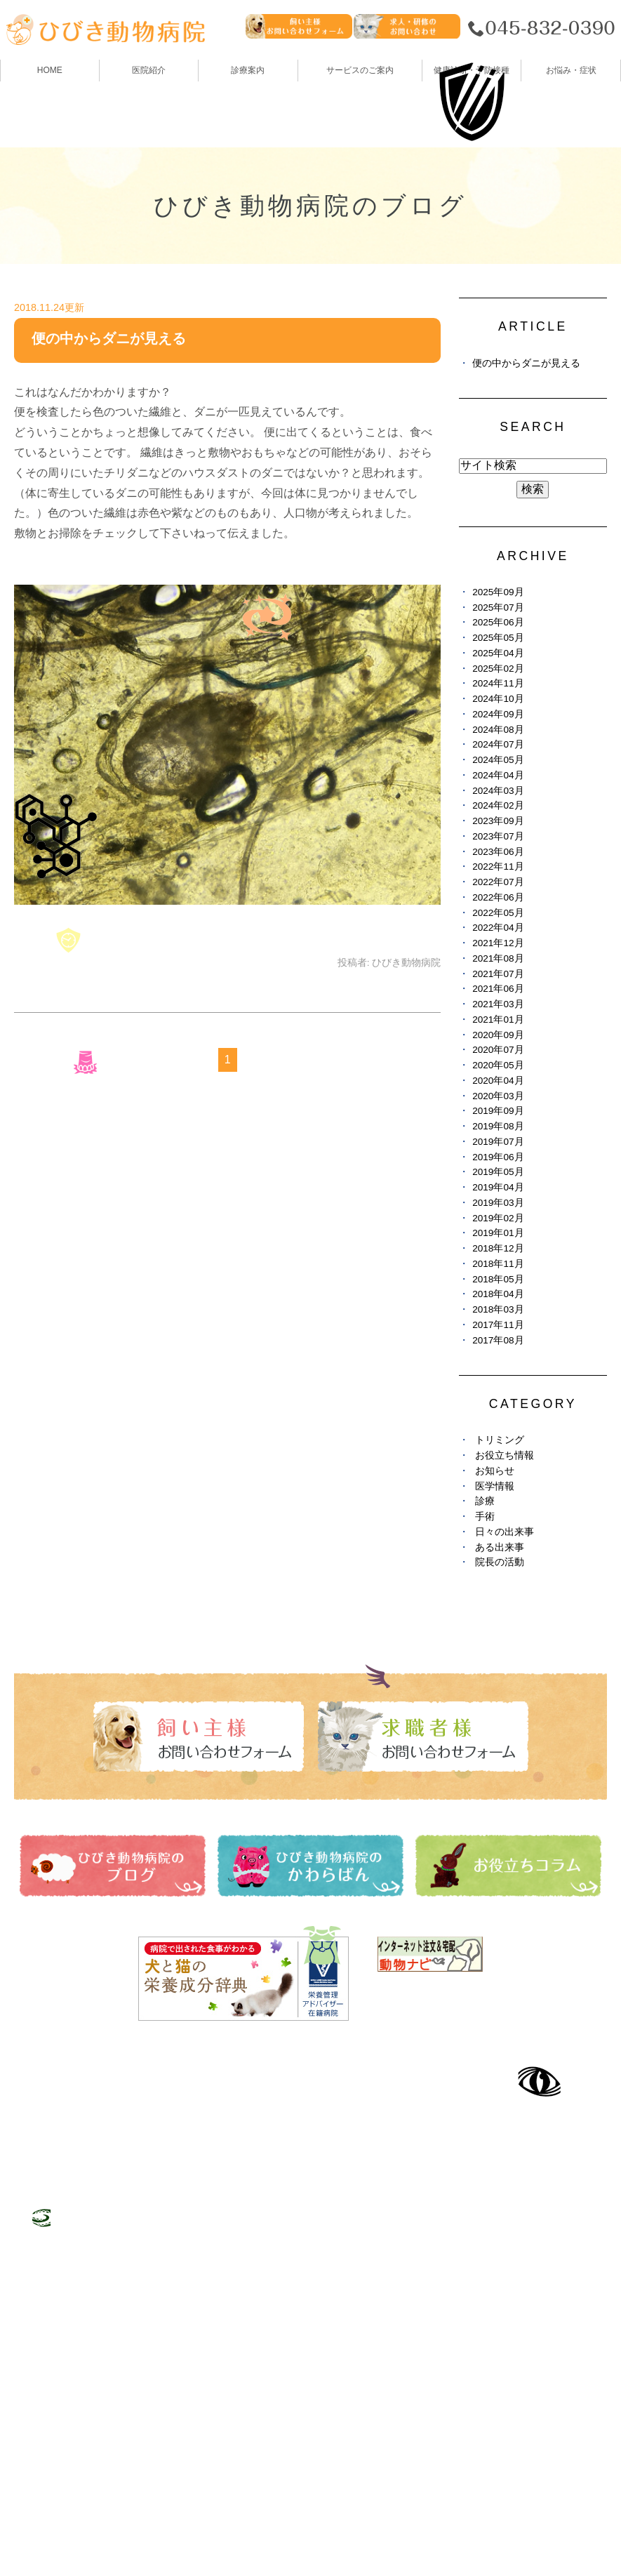  I want to click on indicates flight or aerial ability in gameplay, so click(378, 1676).